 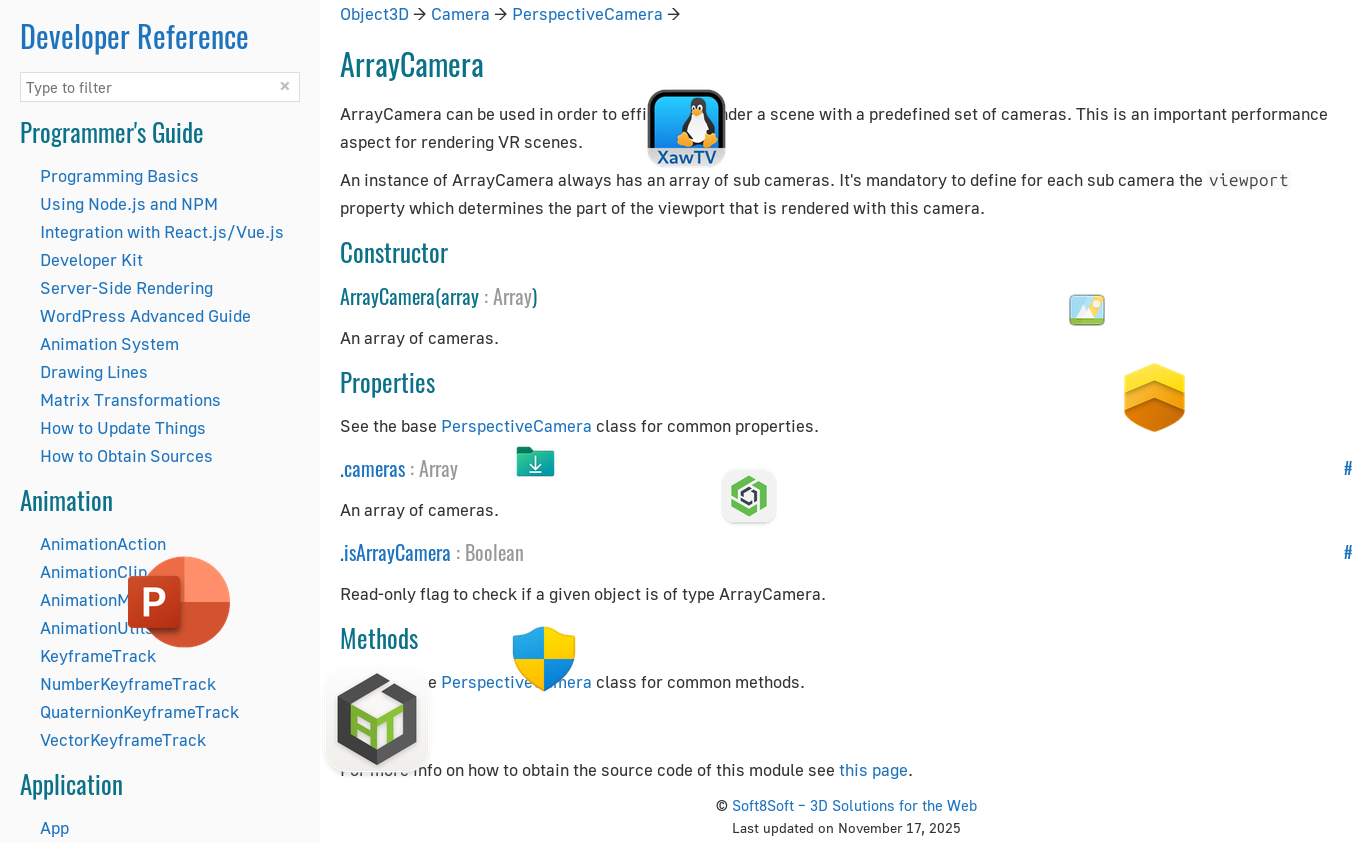 What do you see at coordinates (686, 128) in the screenshot?
I see `launch xawtv television viewer application` at bounding box center [686, 128].